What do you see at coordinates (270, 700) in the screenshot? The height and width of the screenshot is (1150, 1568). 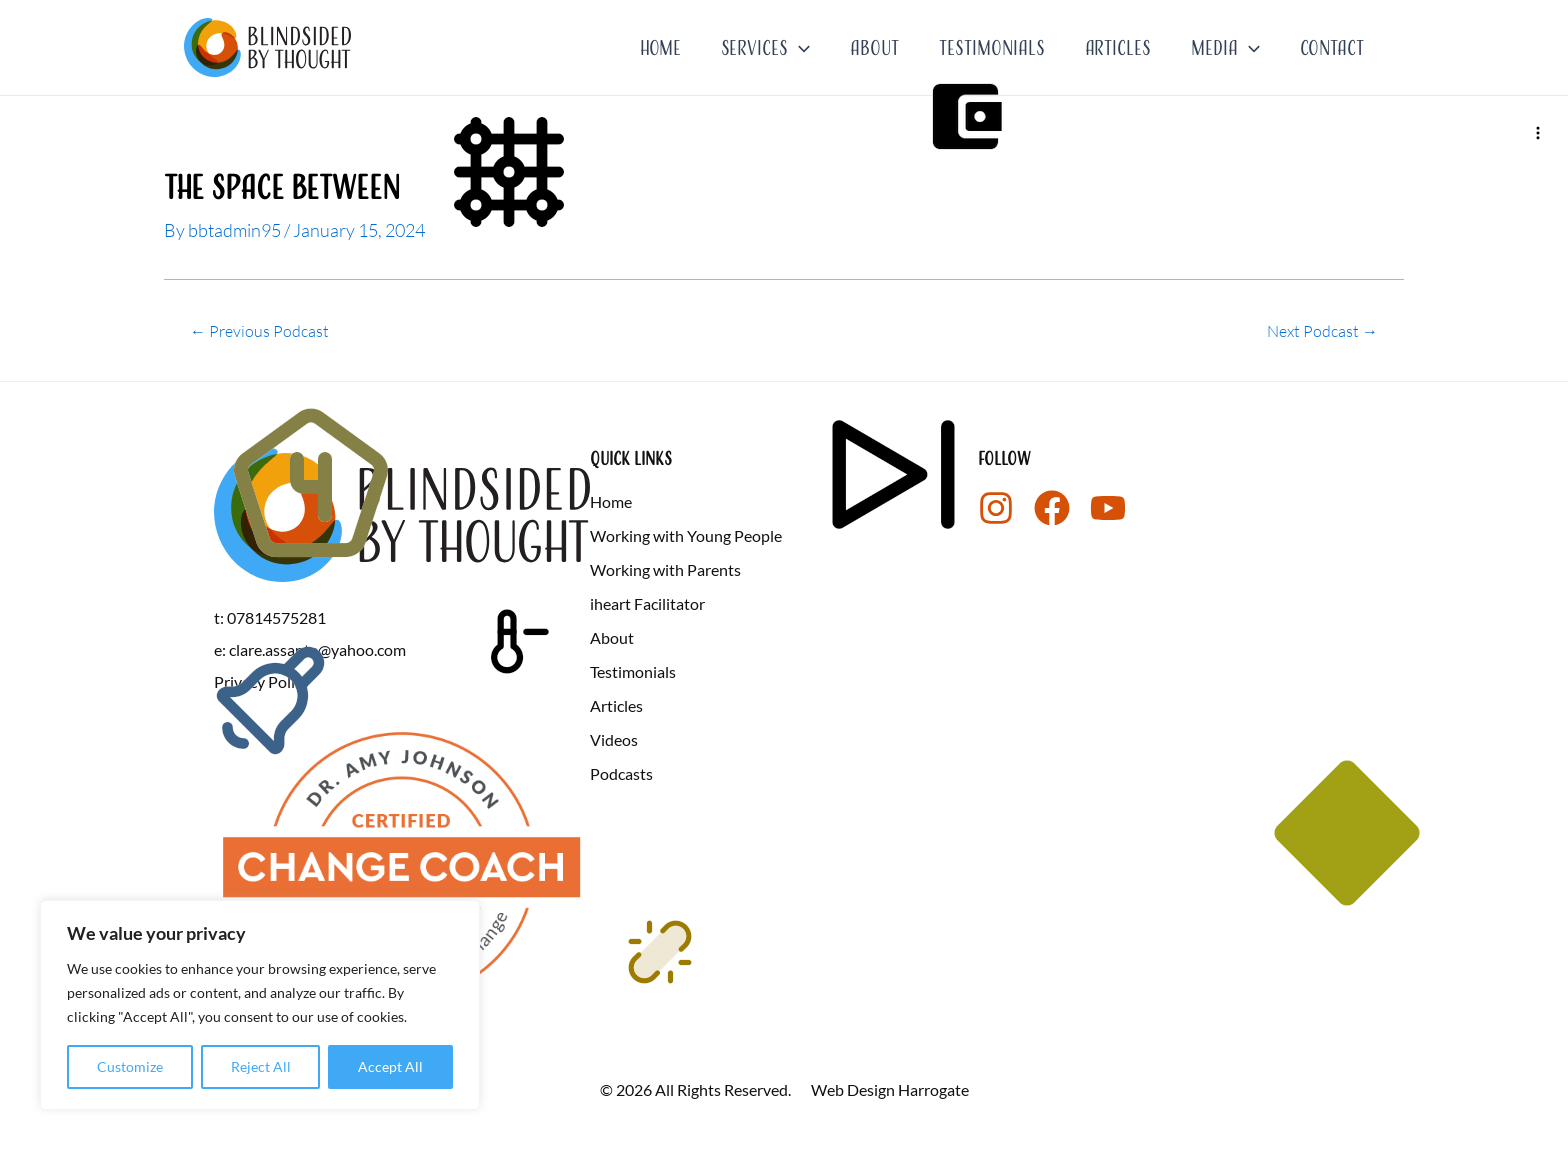 I see `view school notifications or alerts` at bounding box center [270, 700].